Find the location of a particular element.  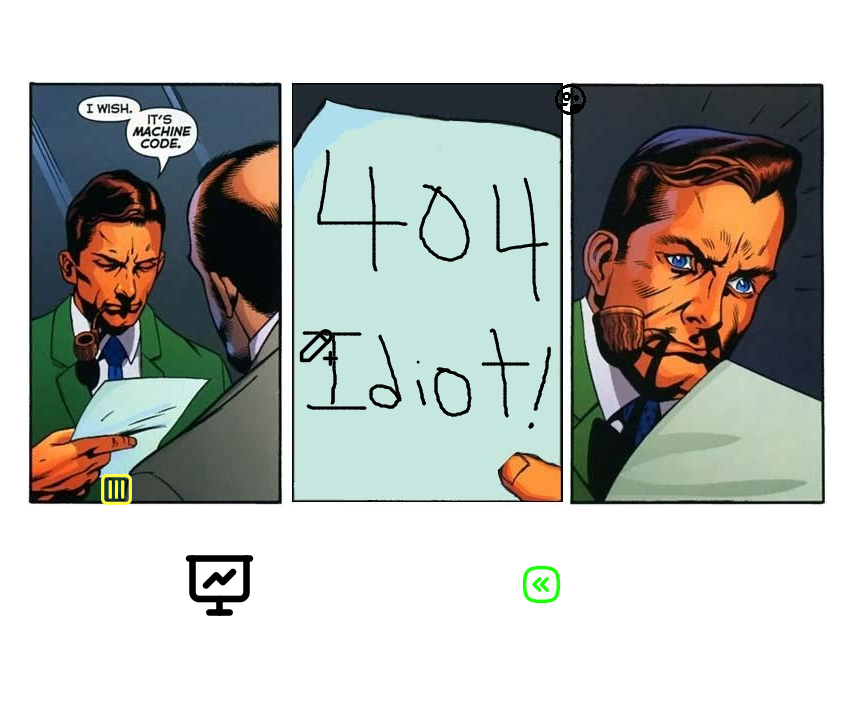

laundry care instruction for drip drying is located at coordinates (116, 489).